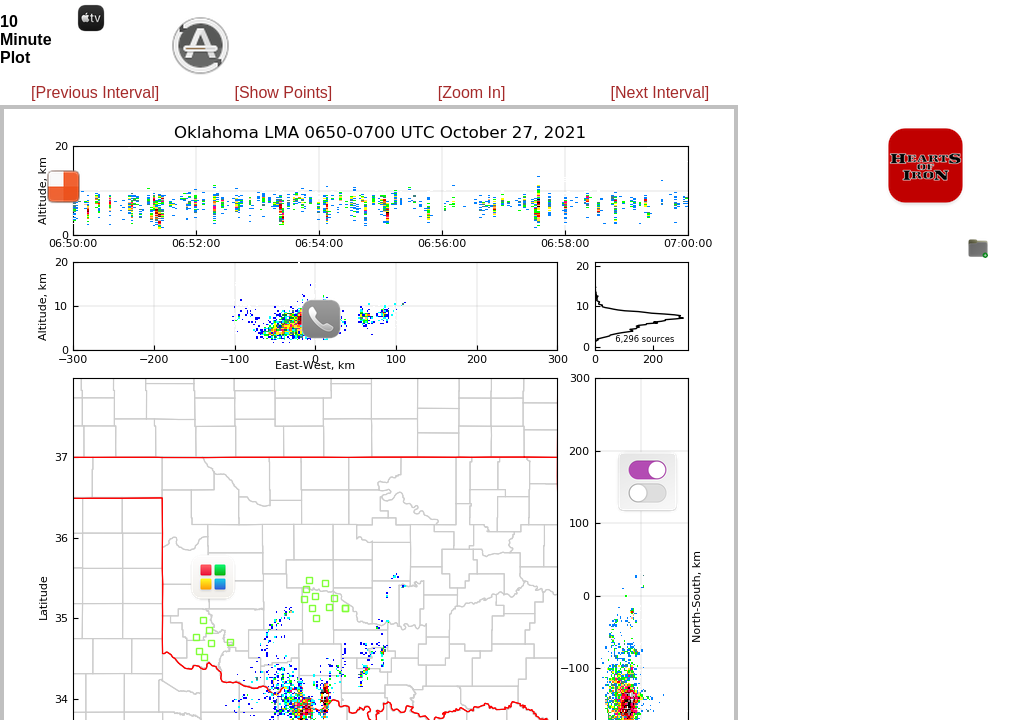 The image size is (1020, 720). I want to click on create a new folder, so click(978, 248).